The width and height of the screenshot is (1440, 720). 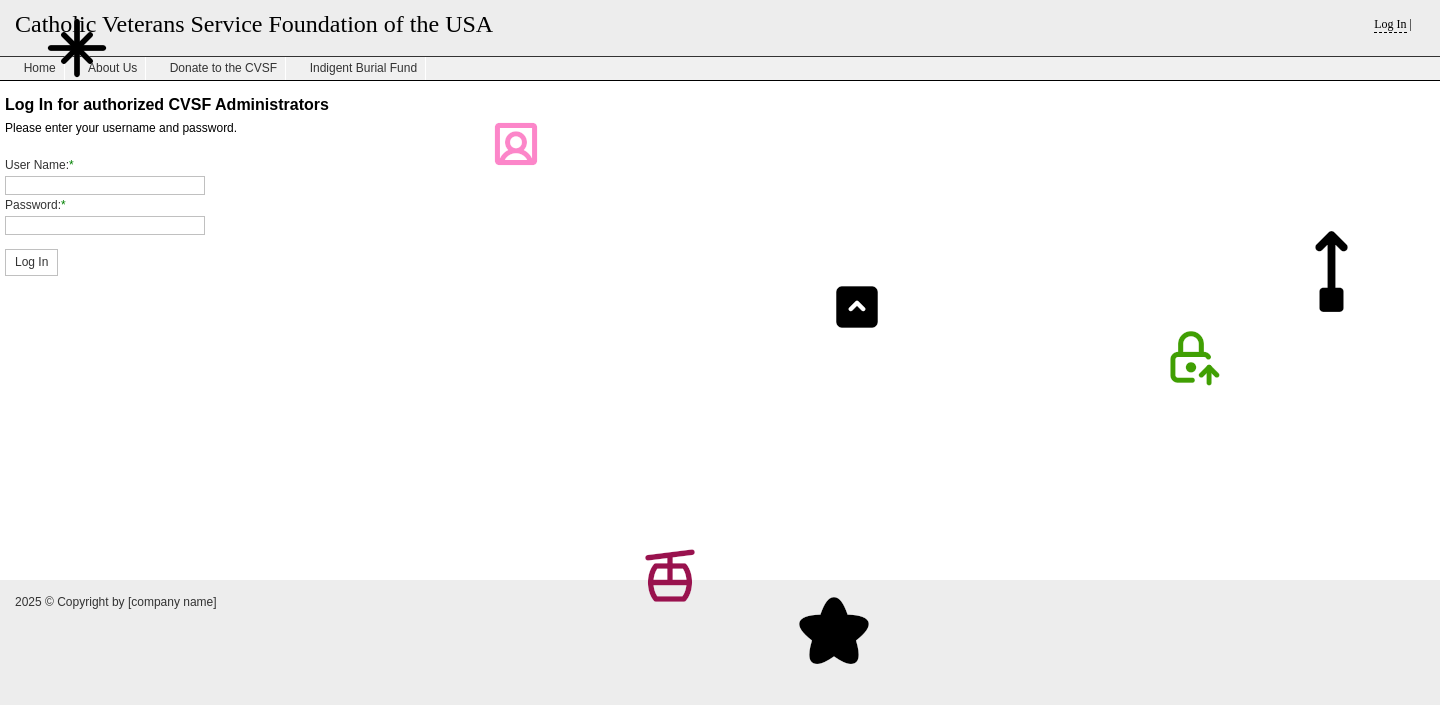 What do you see at coordinates (670, 577) in the screenshot?
I see `access ski lift or cable car information` at bounding box center [670, 577].